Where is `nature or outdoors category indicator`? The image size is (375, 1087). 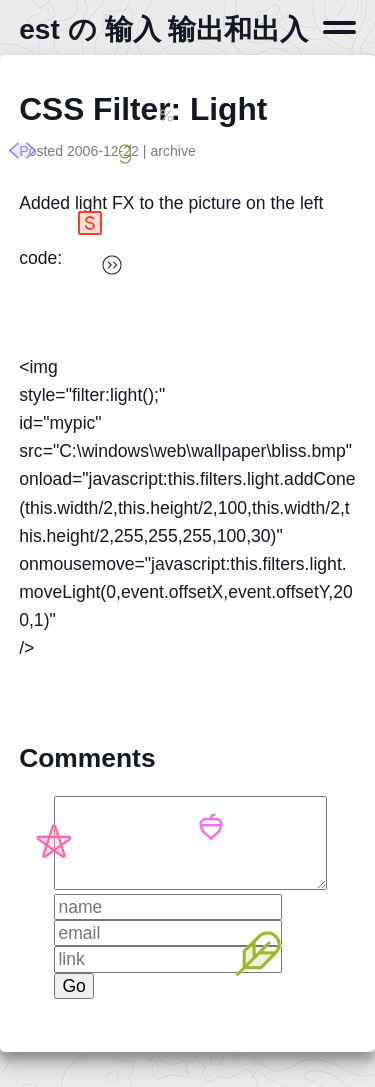
nature or outdoors category indicator is located at coordinates (211, 827).